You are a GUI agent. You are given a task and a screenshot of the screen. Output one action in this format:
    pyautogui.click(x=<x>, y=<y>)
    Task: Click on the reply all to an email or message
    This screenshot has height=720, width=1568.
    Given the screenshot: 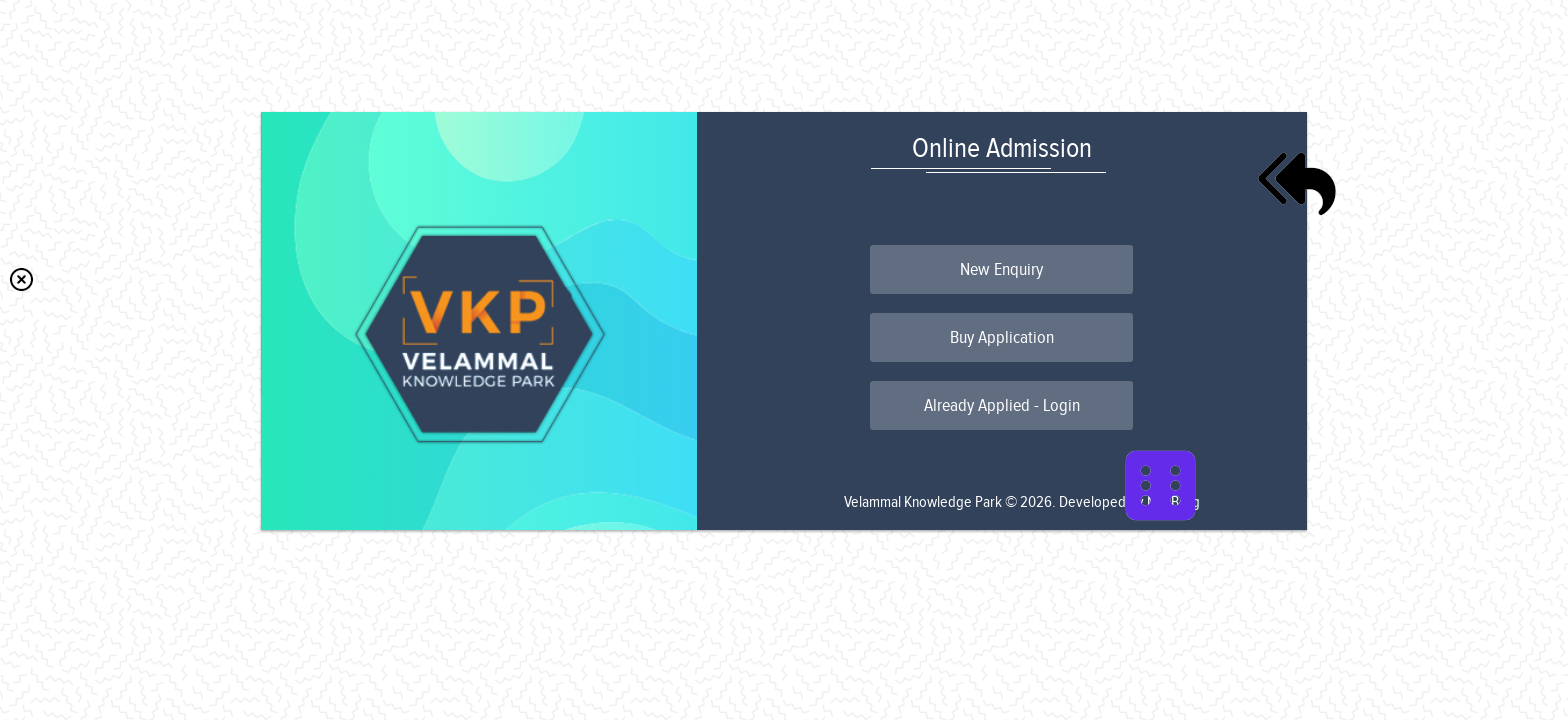 What is the action you would take?
    pyautogui.click(x=1297, y=185)
    